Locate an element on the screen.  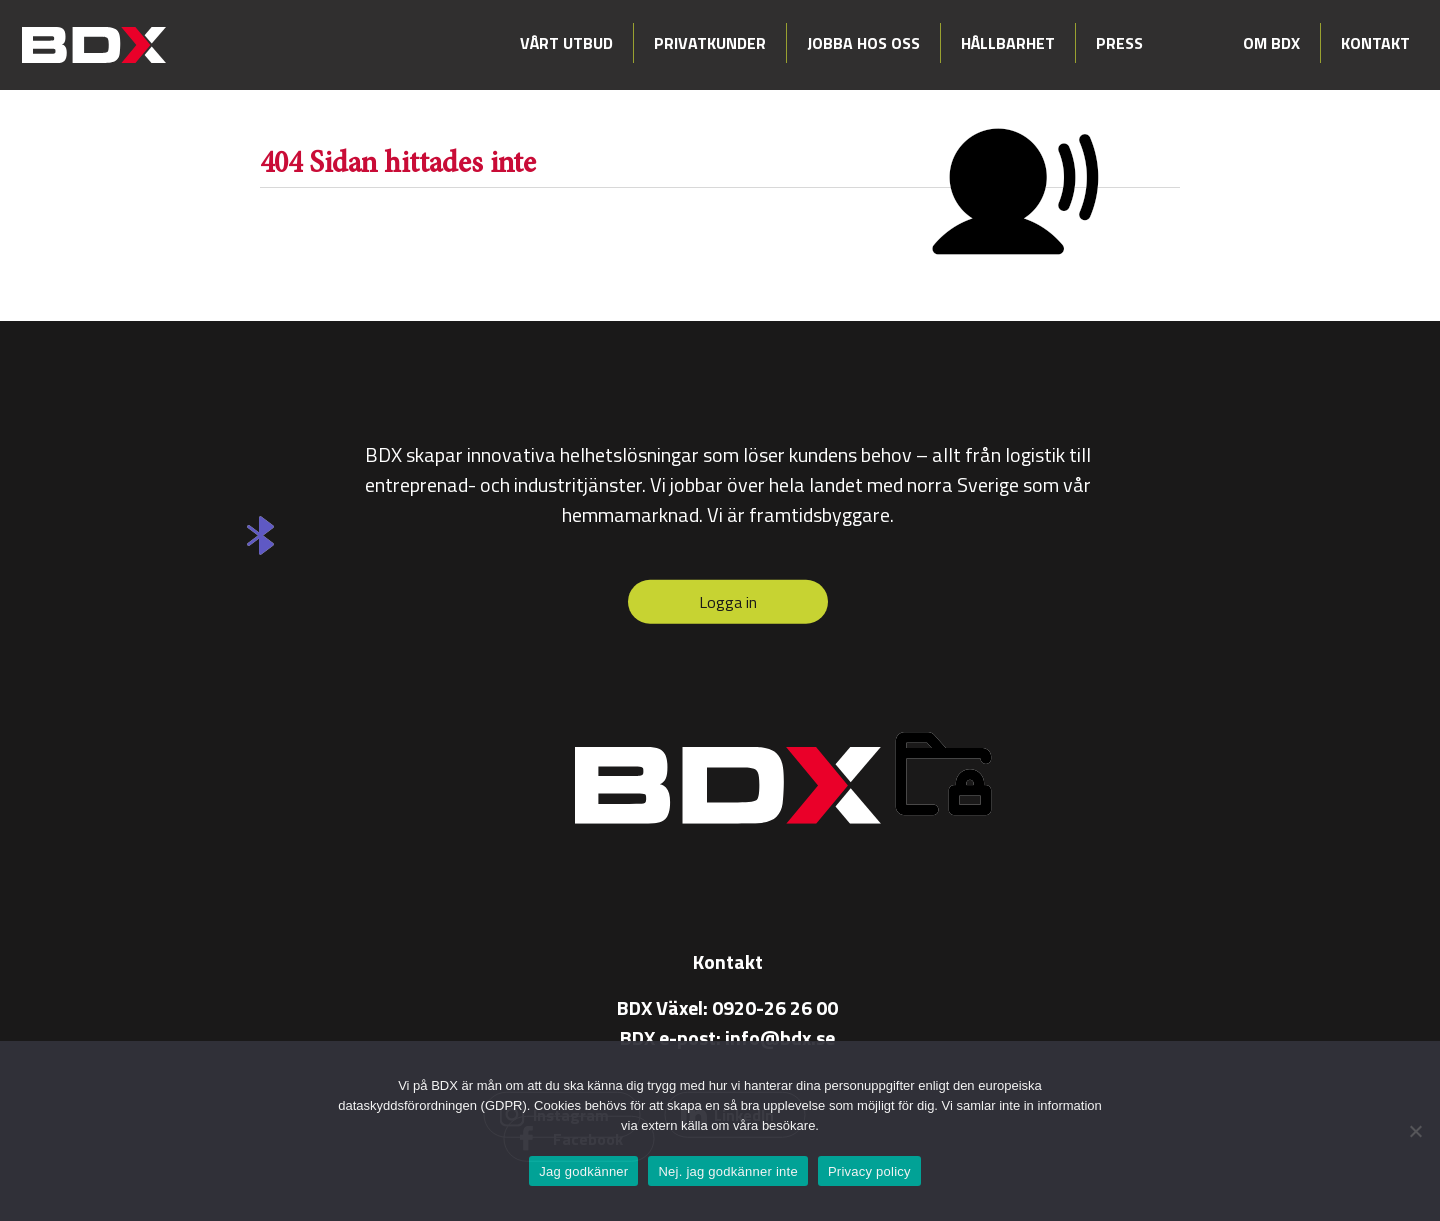
toggle bluetooth connectivity on or off is located at coordinates (260, 535).